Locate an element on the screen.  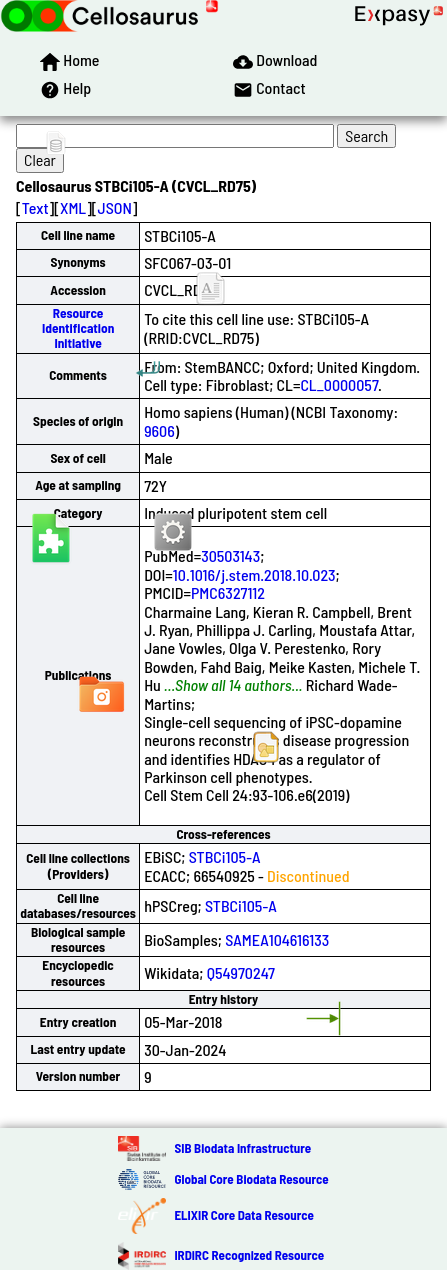
reply to all recipients of an email is located at coordinates (147, 367).